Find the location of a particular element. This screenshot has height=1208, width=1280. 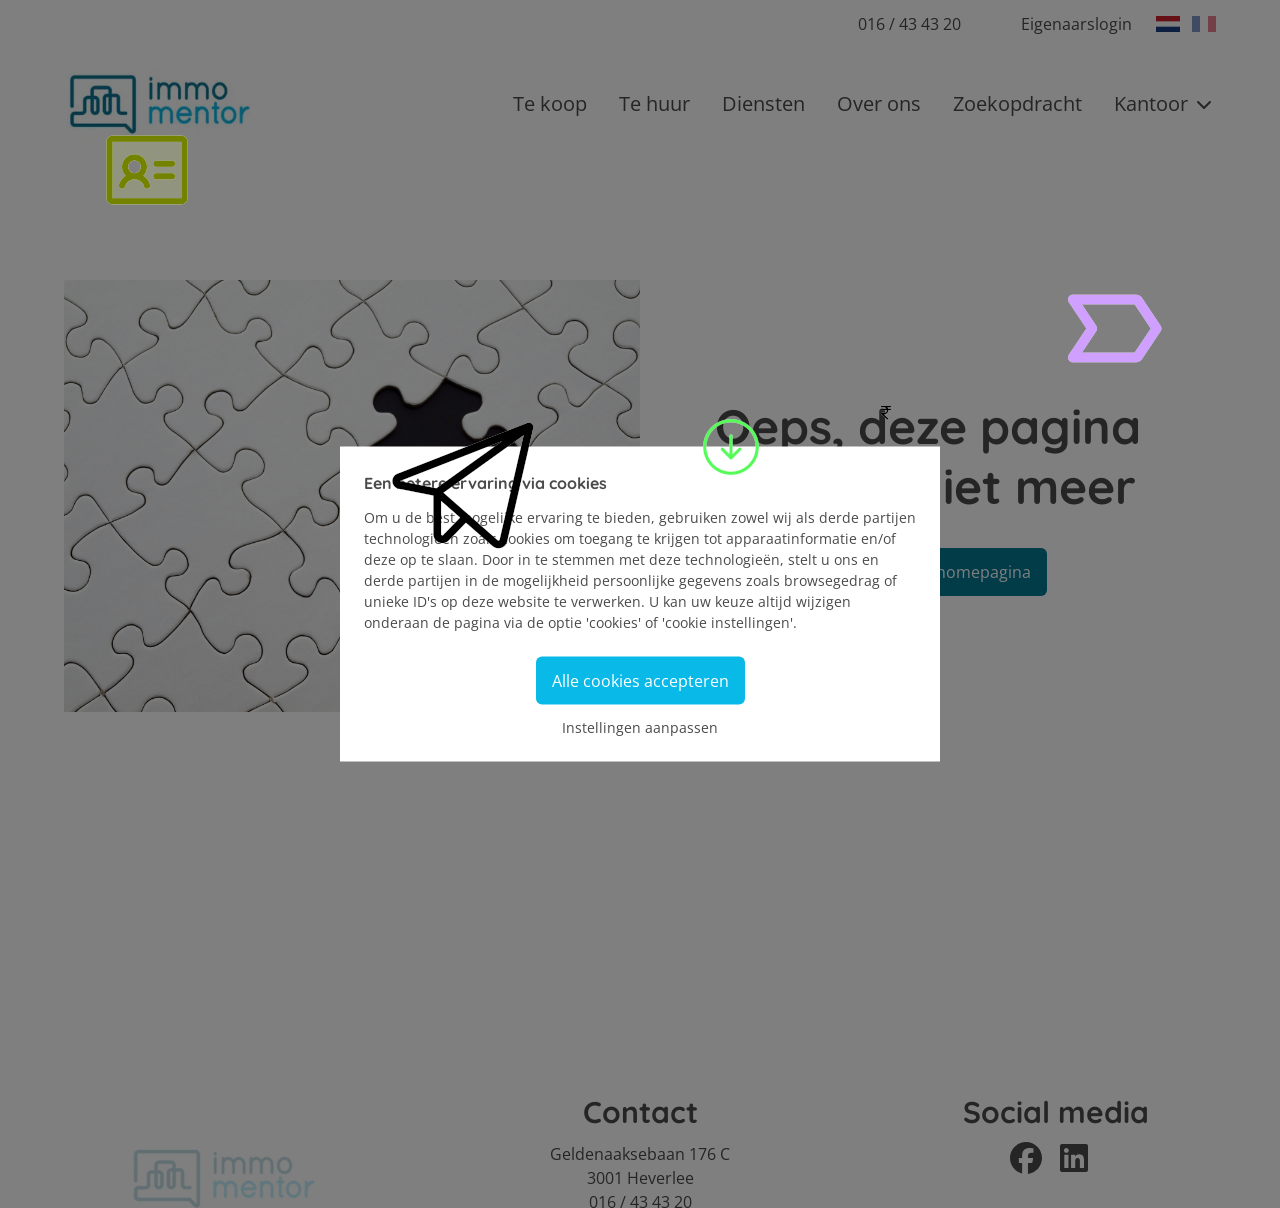

add a tag or label to an item is located at coordinates (1111, 328).